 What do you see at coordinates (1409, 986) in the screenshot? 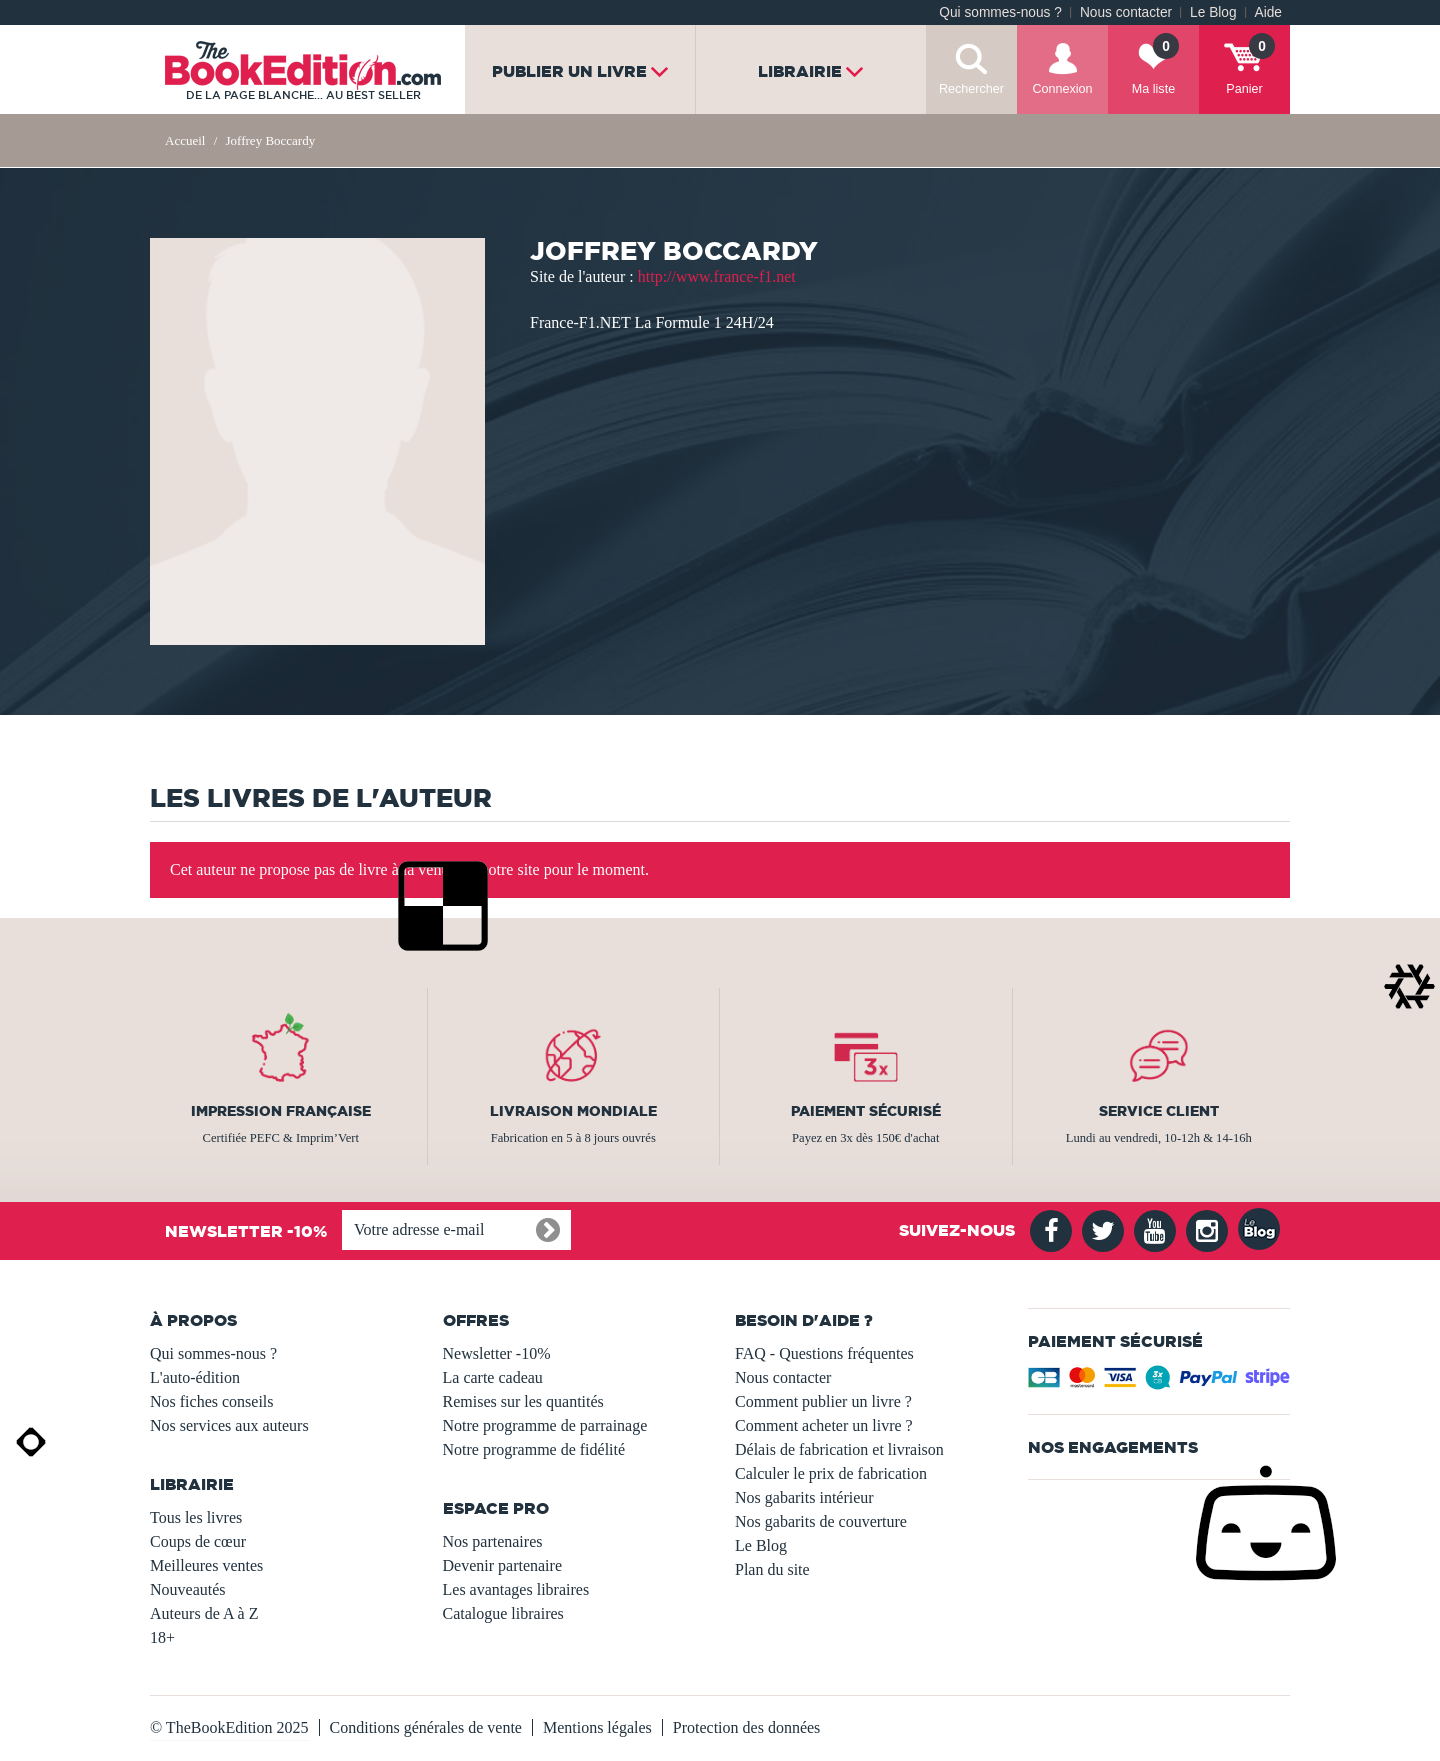
I see `NixOS Linux distribution logo` at bounding box center [1409, 986].